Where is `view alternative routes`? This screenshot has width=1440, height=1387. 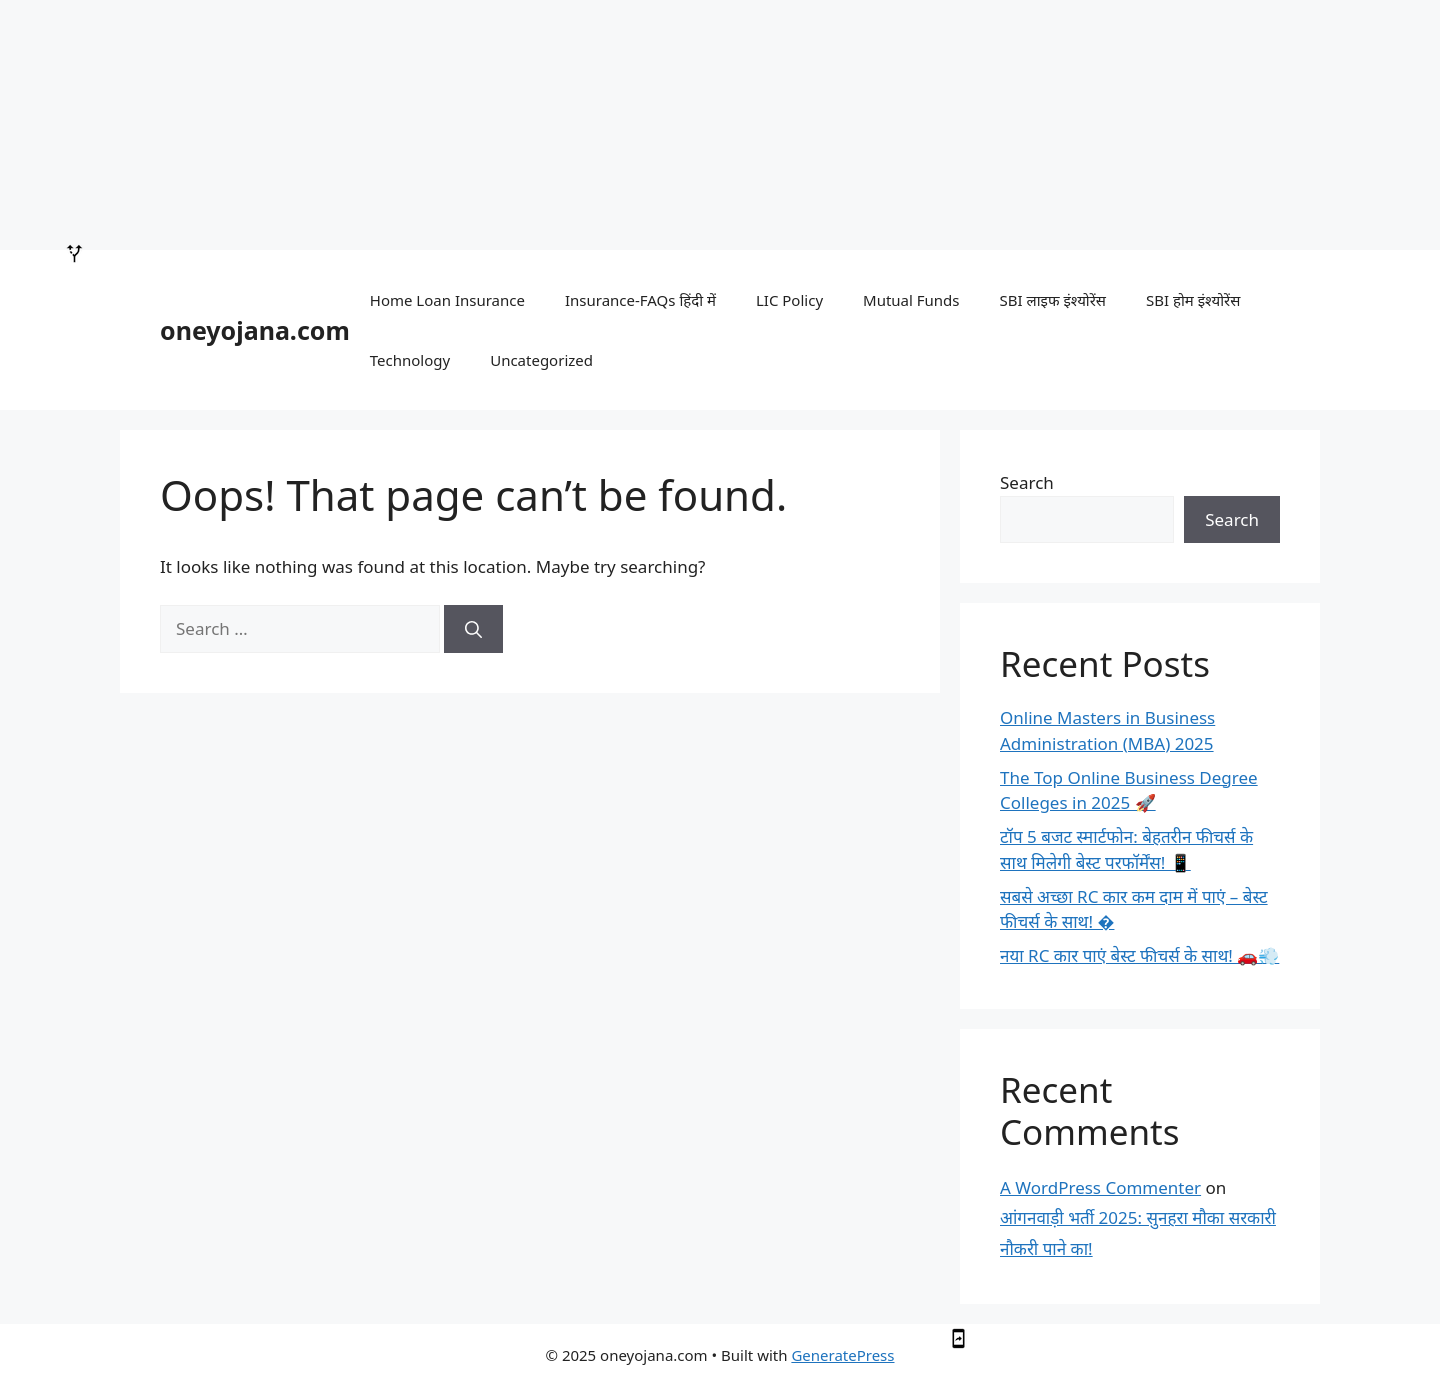 view alternative routes is located at coordinates (74, 253).